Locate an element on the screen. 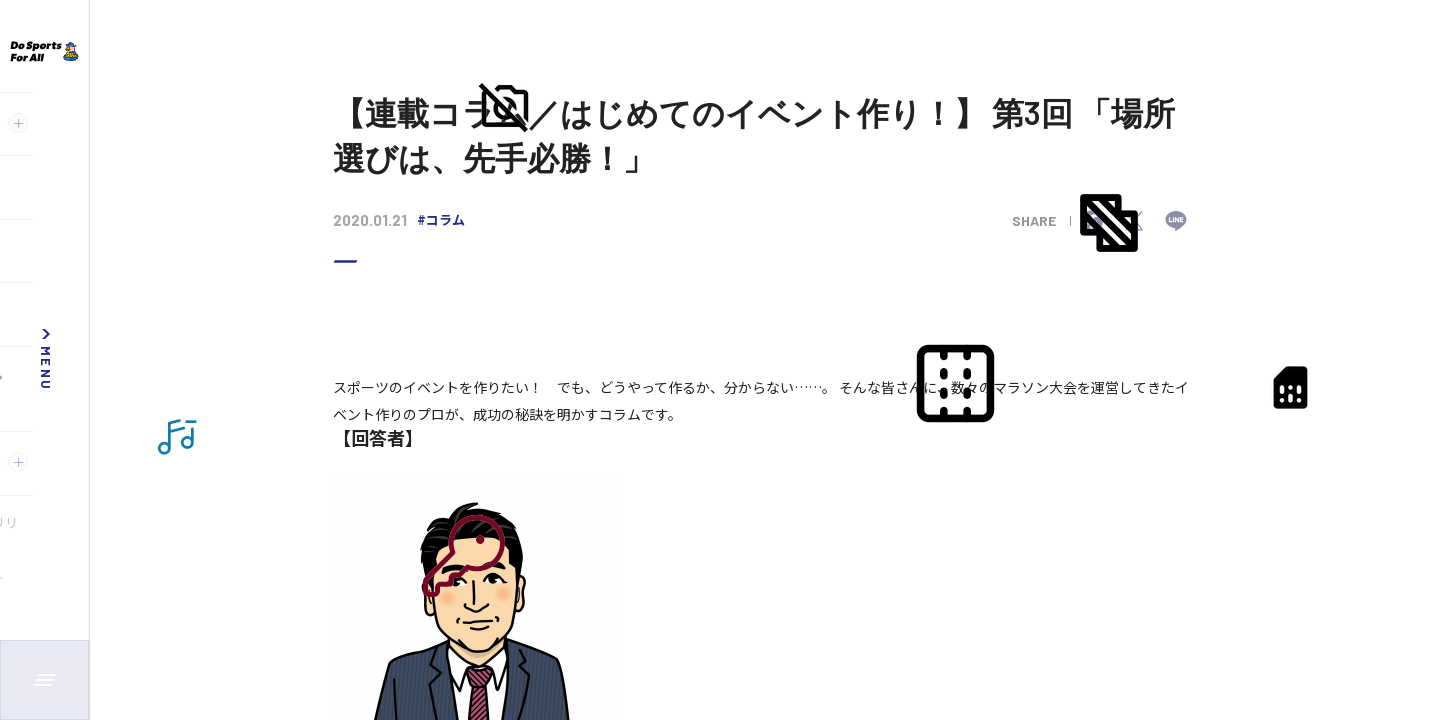 The height and width of the screenshot is (720, 1440). photography not allowed in this area is located at coordinates (505, 106).